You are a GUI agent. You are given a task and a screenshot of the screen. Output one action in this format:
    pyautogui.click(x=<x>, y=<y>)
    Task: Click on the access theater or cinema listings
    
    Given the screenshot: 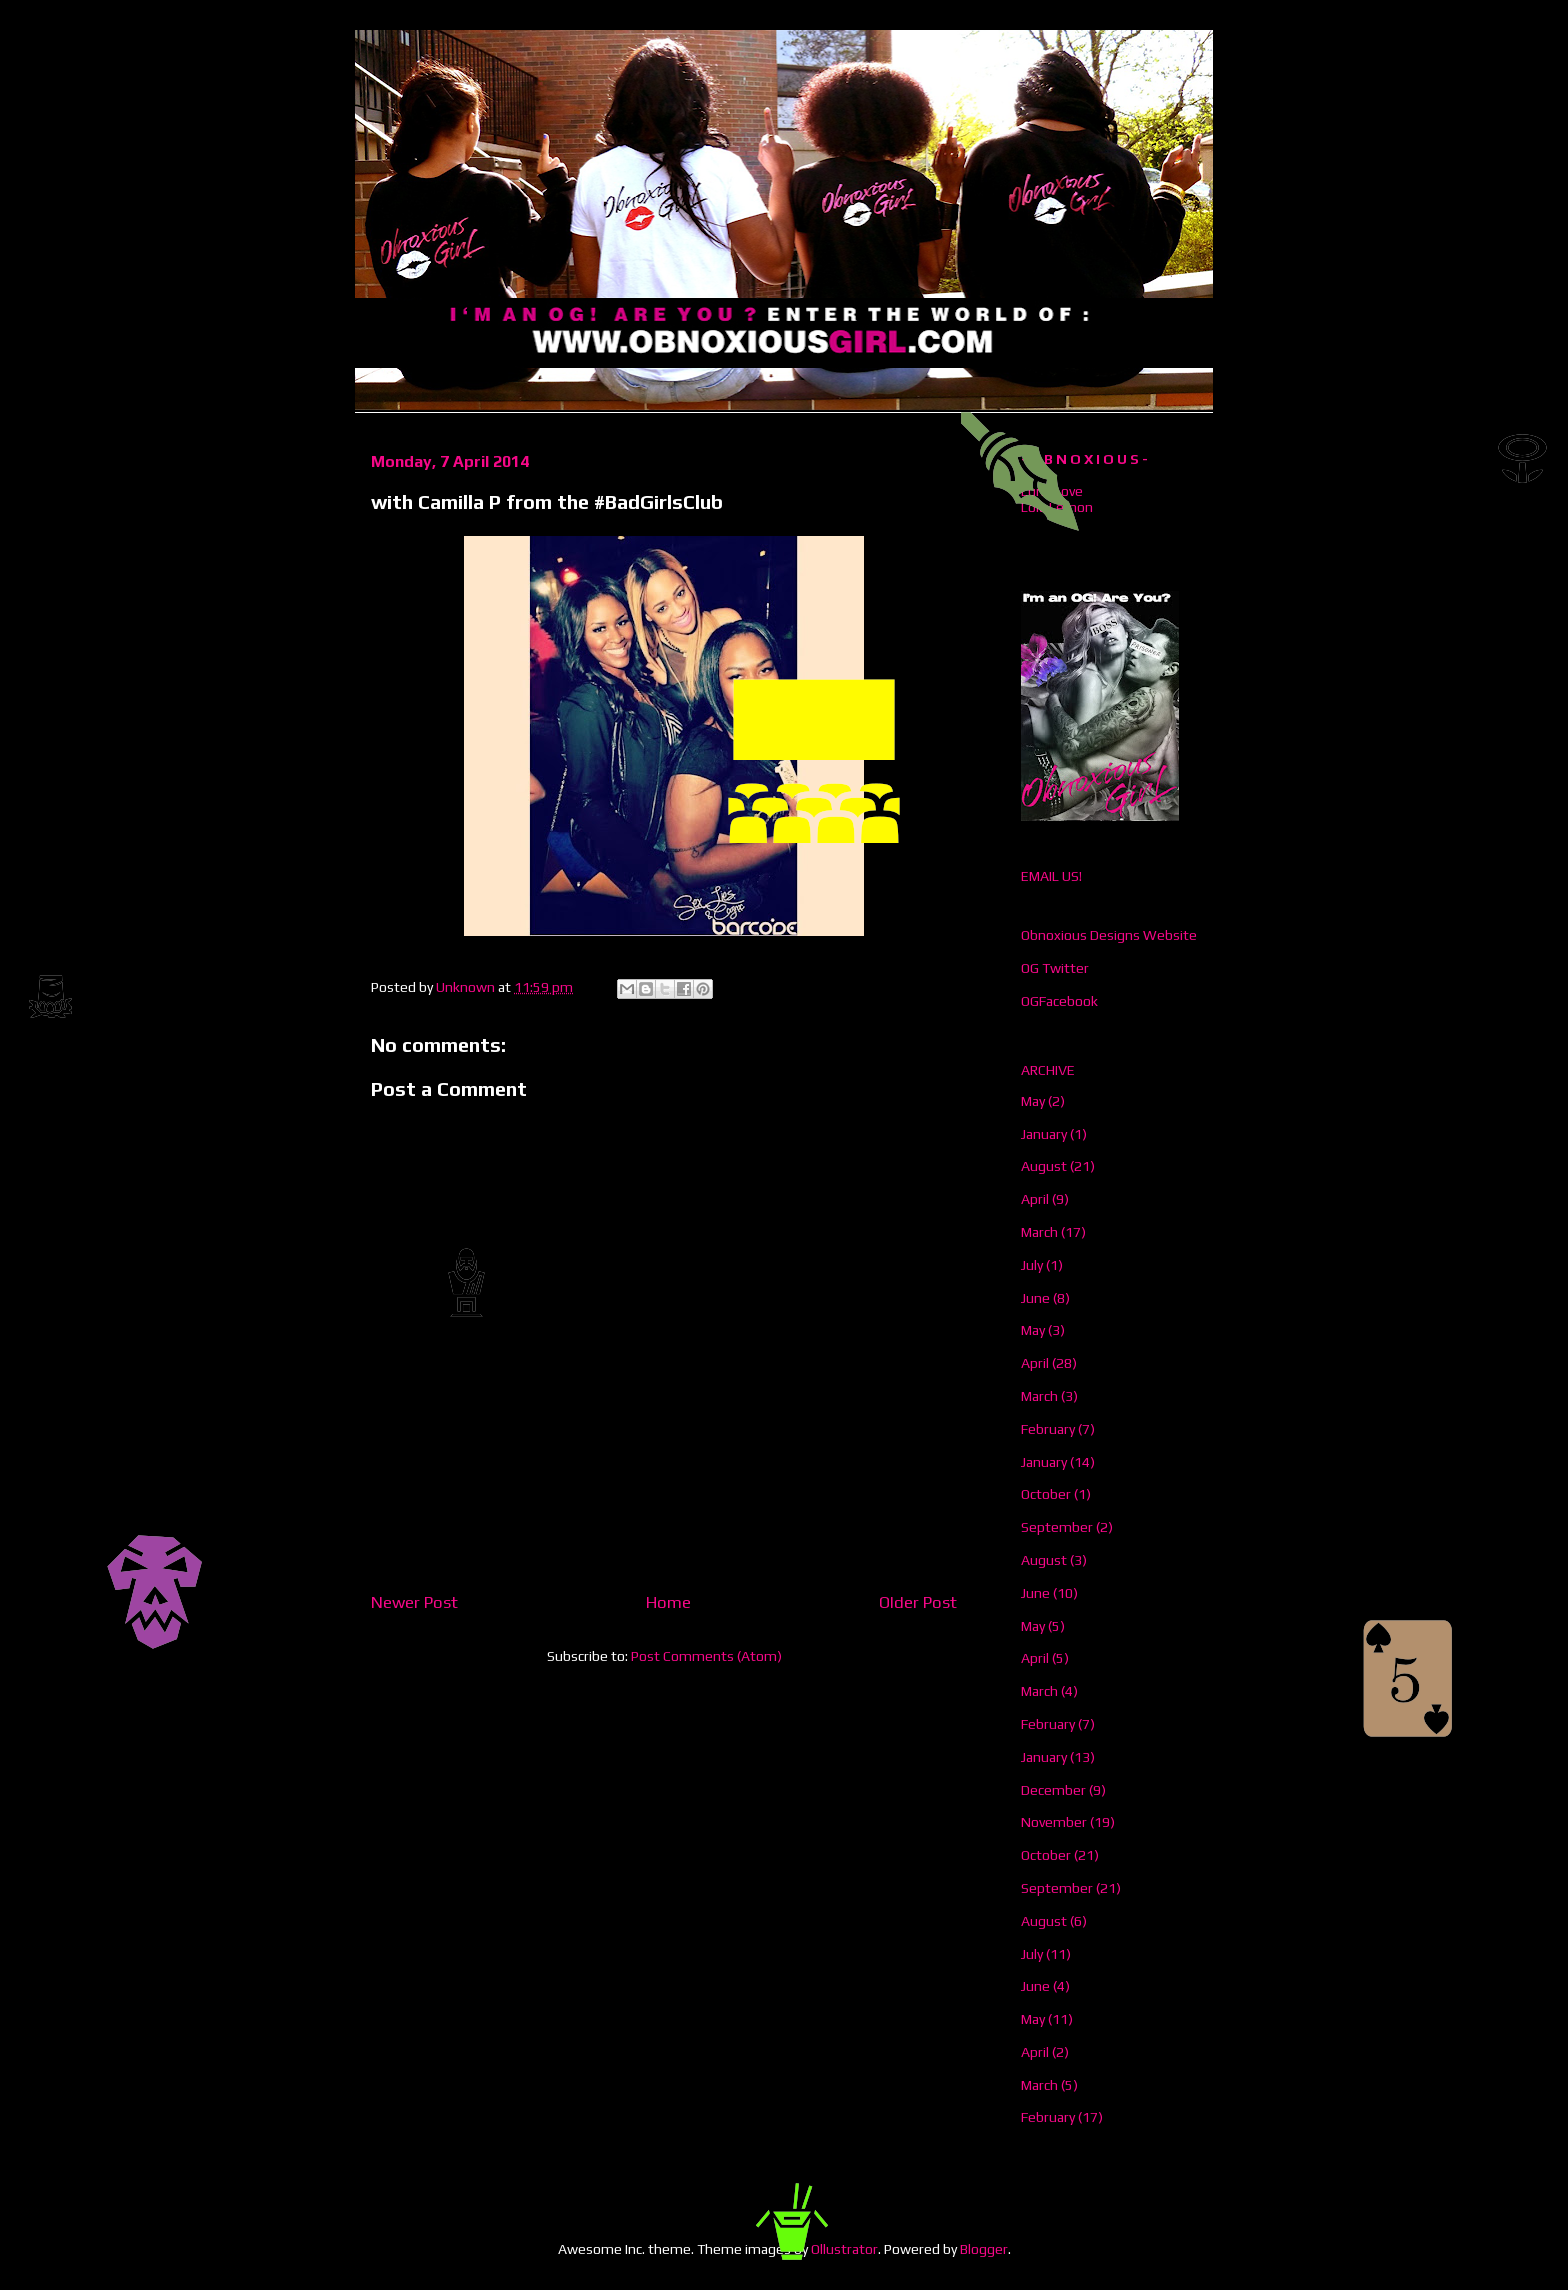 What is the action you would take?
    pyautogui.click(x=814, y=760)
    